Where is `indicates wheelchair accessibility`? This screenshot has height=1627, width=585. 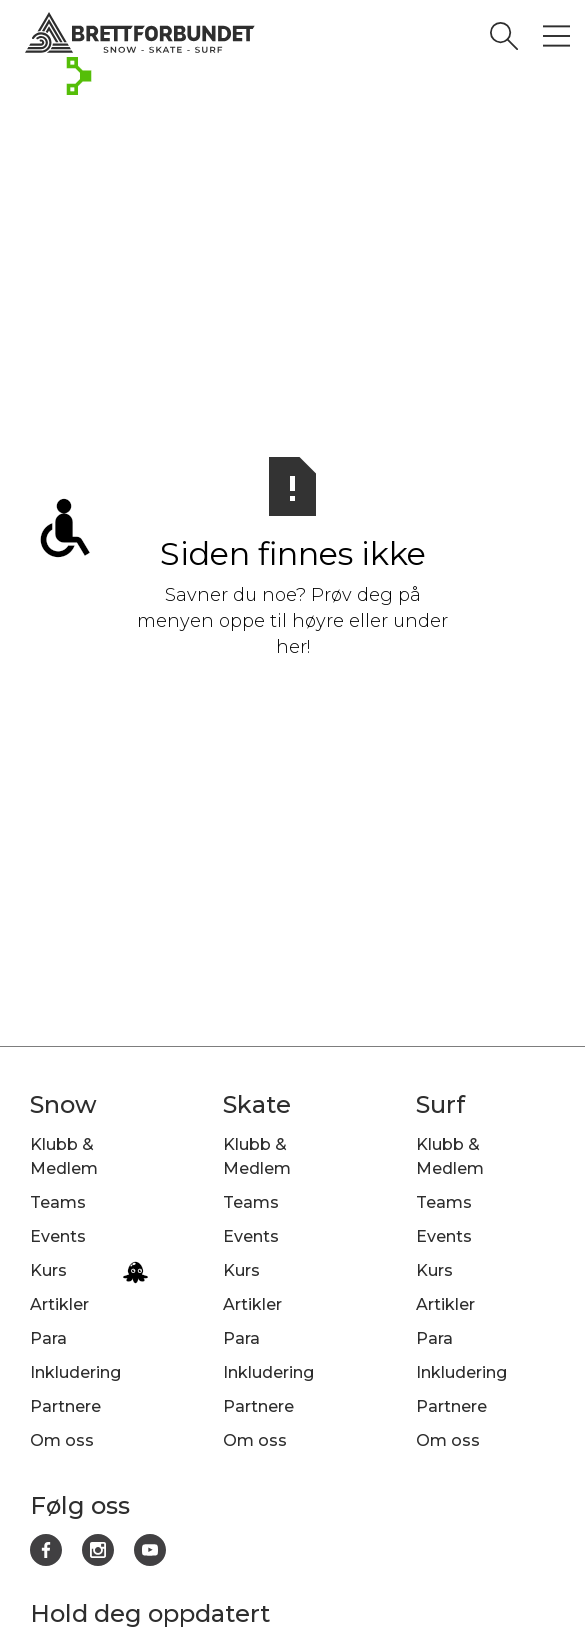 indicates wheelchair accessibility is located at coordinates (64, 528).